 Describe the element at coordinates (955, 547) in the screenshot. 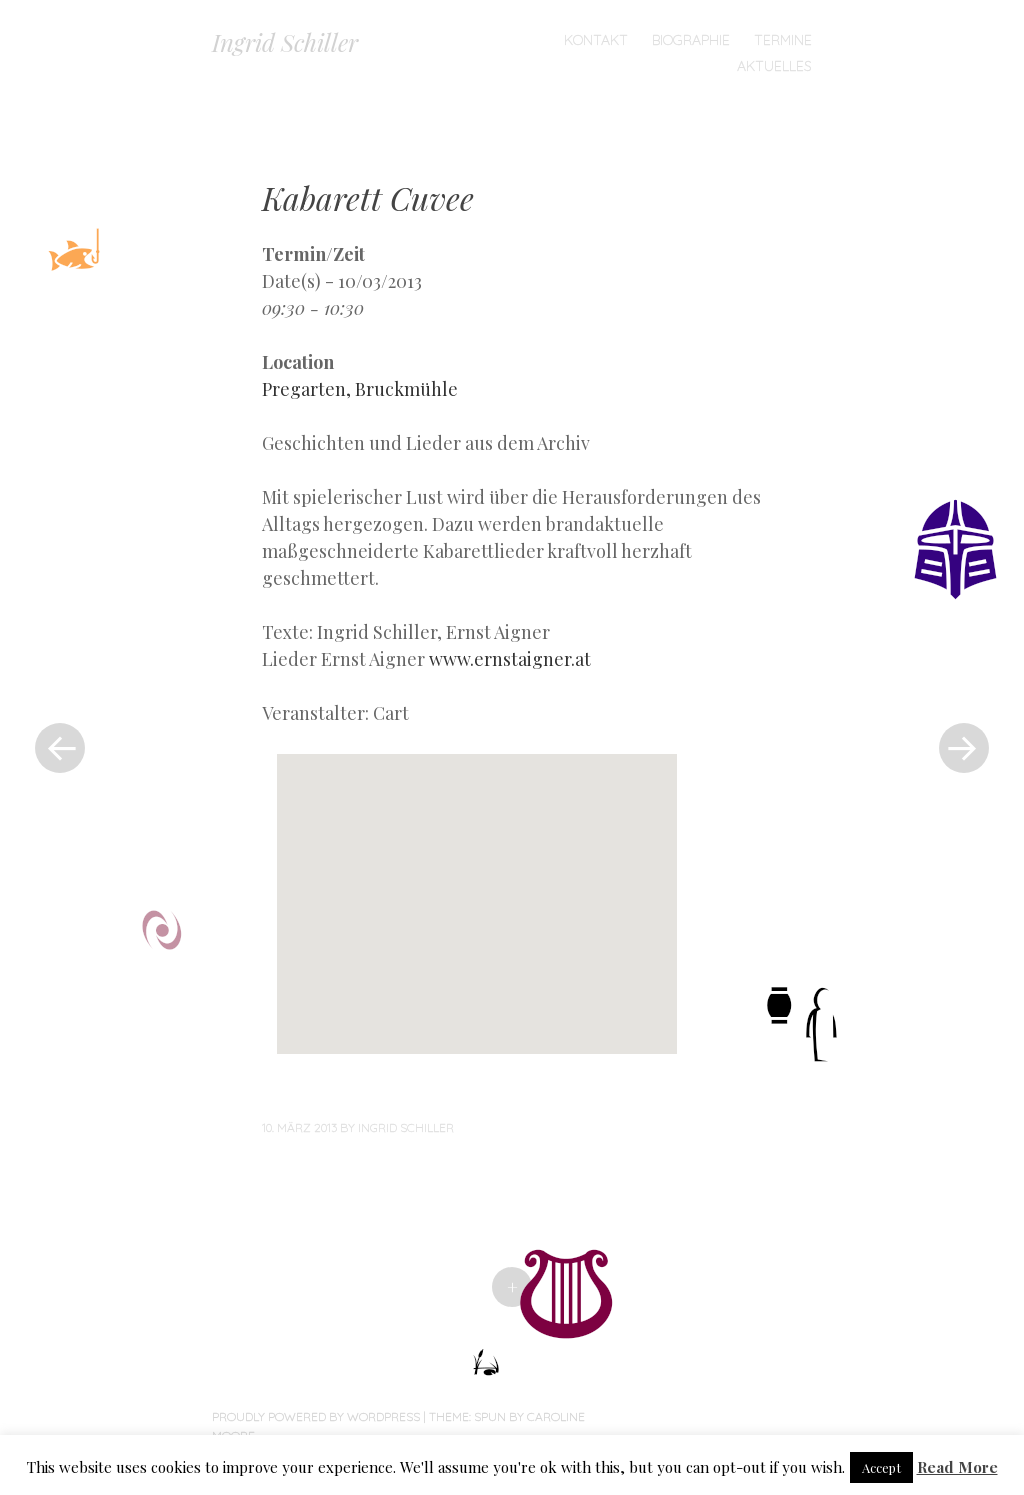

I see `select knight or warrior class` at that location.